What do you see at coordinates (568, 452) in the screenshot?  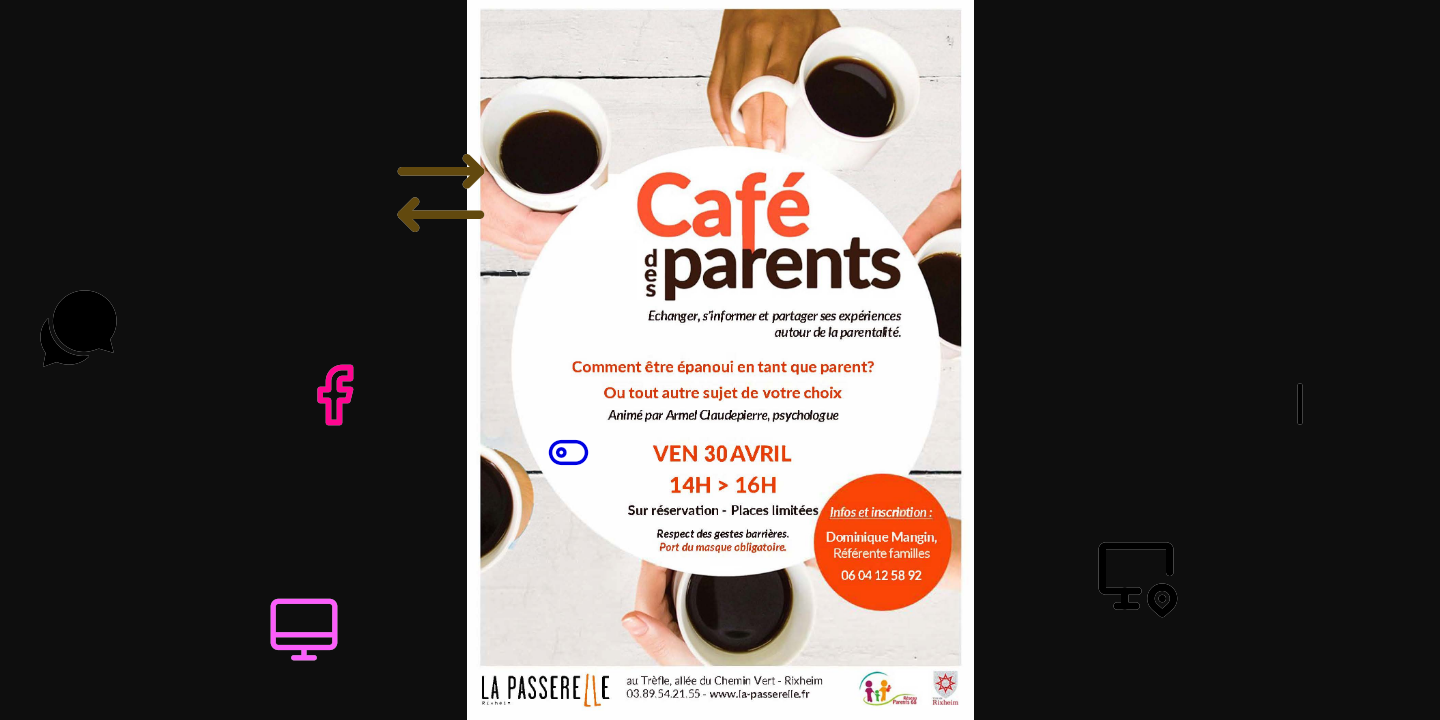 I see `toggle switch in off position` at bounding box center [568, 452].